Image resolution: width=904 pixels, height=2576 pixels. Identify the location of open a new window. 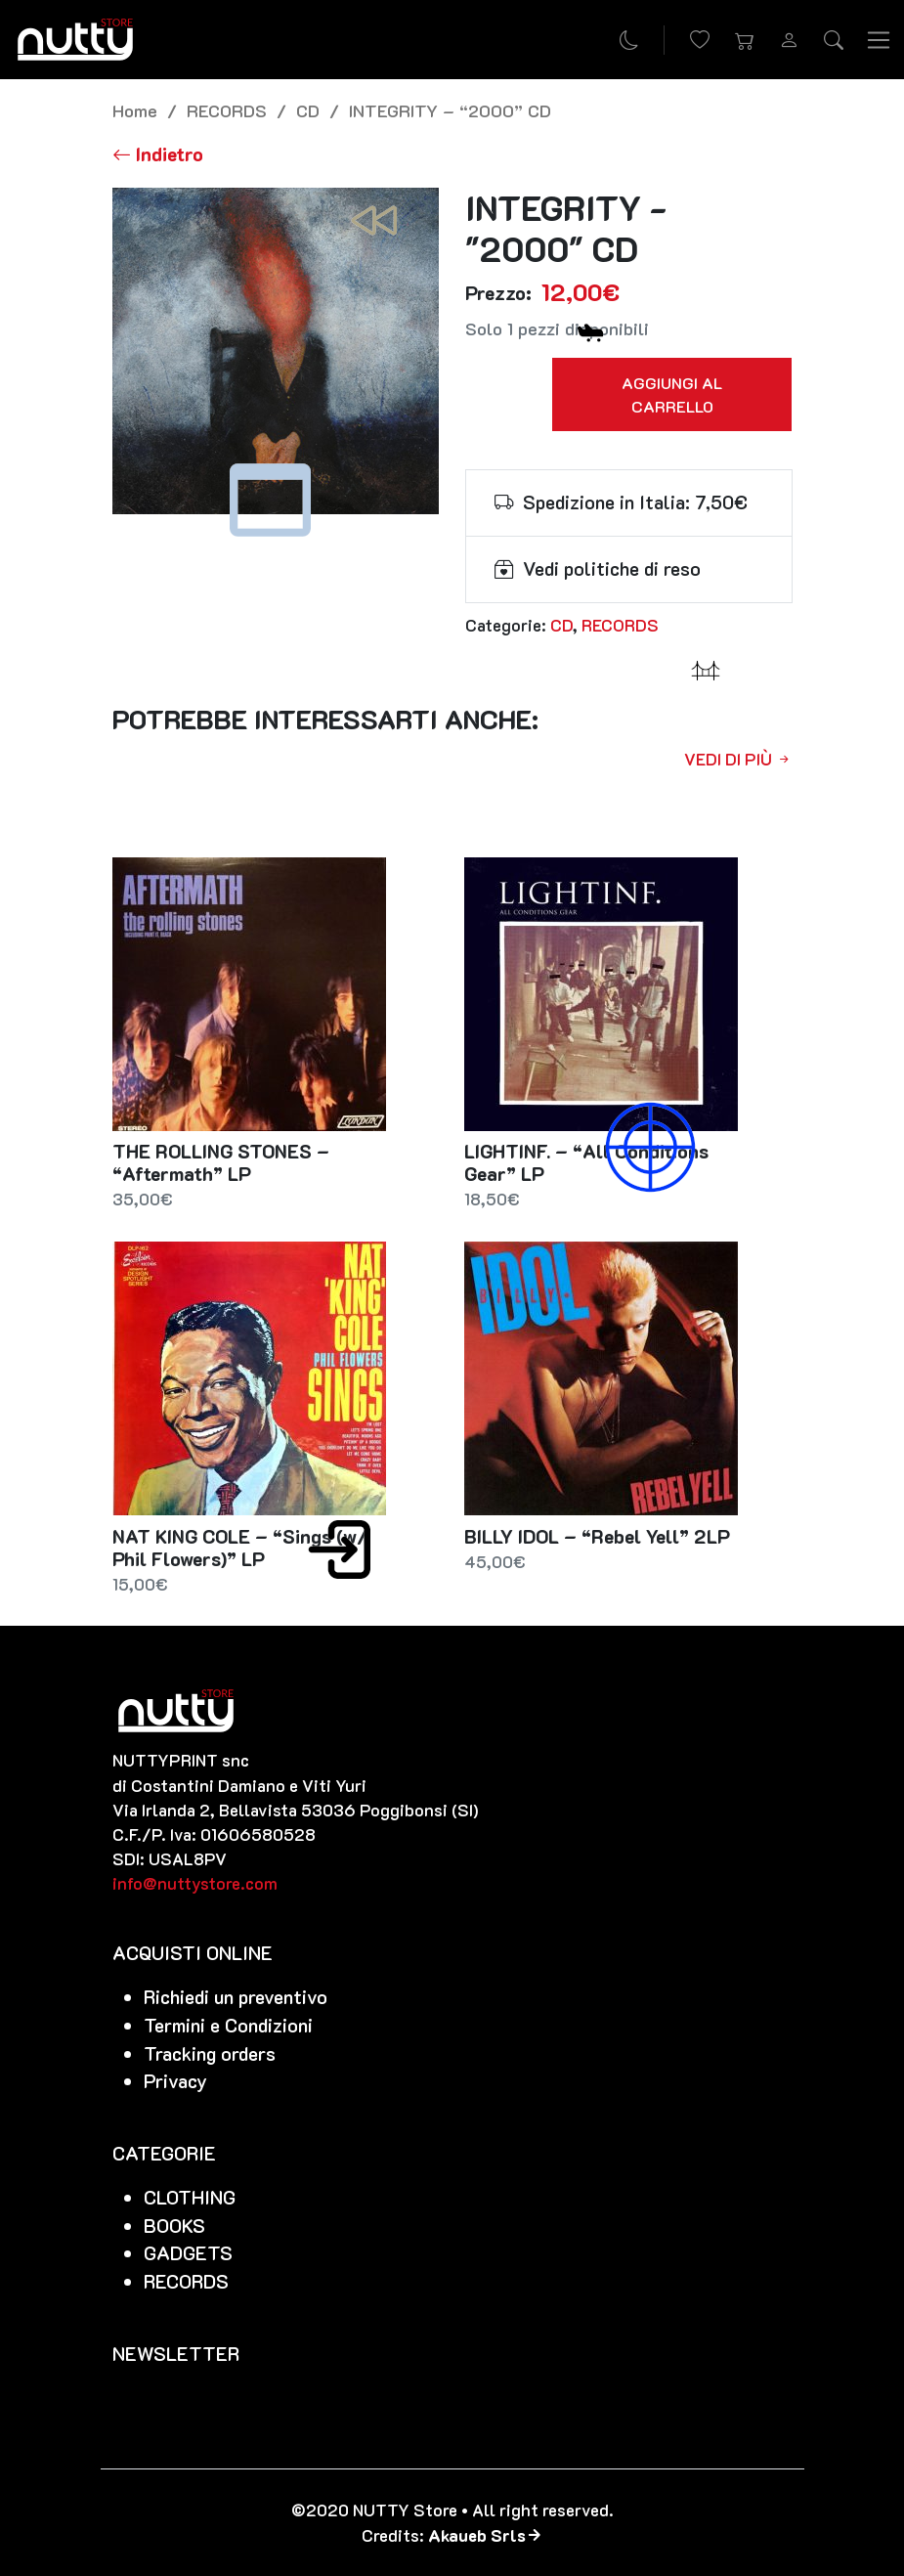
(270, 500).